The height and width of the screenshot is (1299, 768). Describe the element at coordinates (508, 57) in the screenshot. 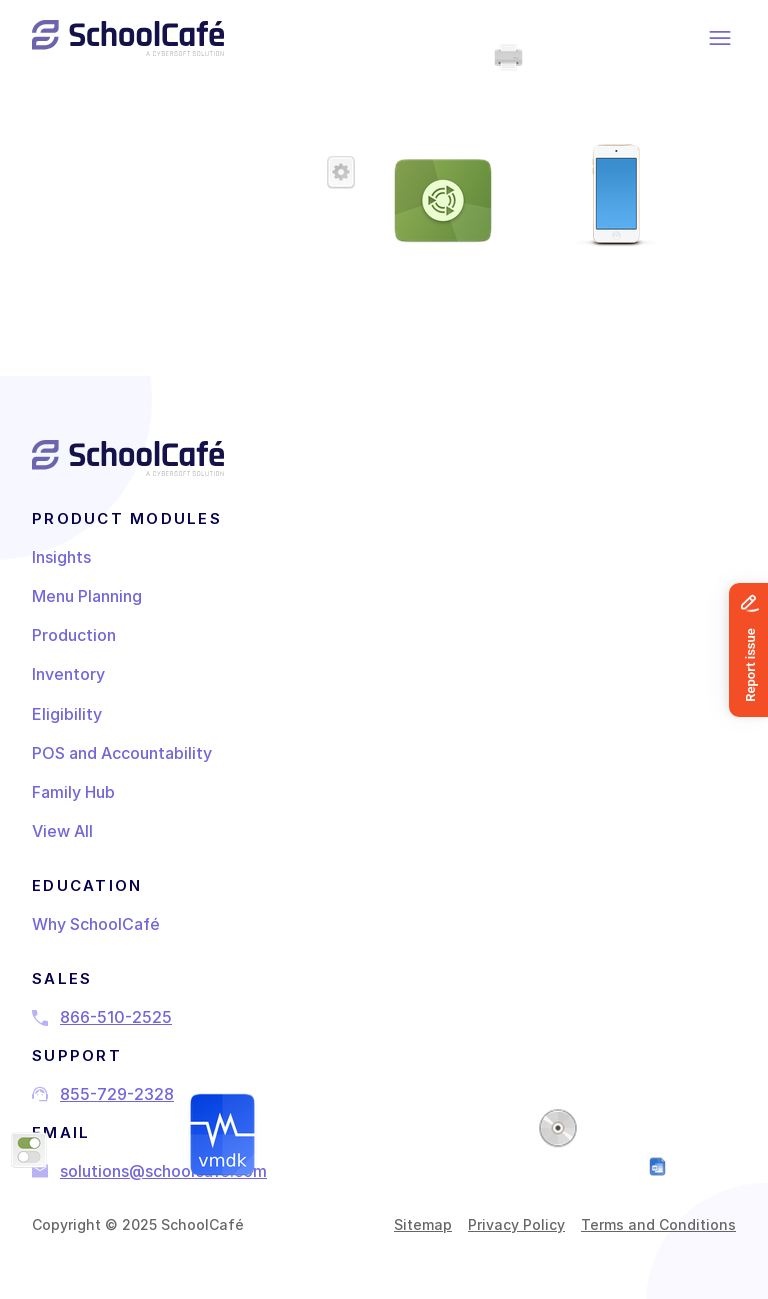

I see `print the current file or document` at that location.